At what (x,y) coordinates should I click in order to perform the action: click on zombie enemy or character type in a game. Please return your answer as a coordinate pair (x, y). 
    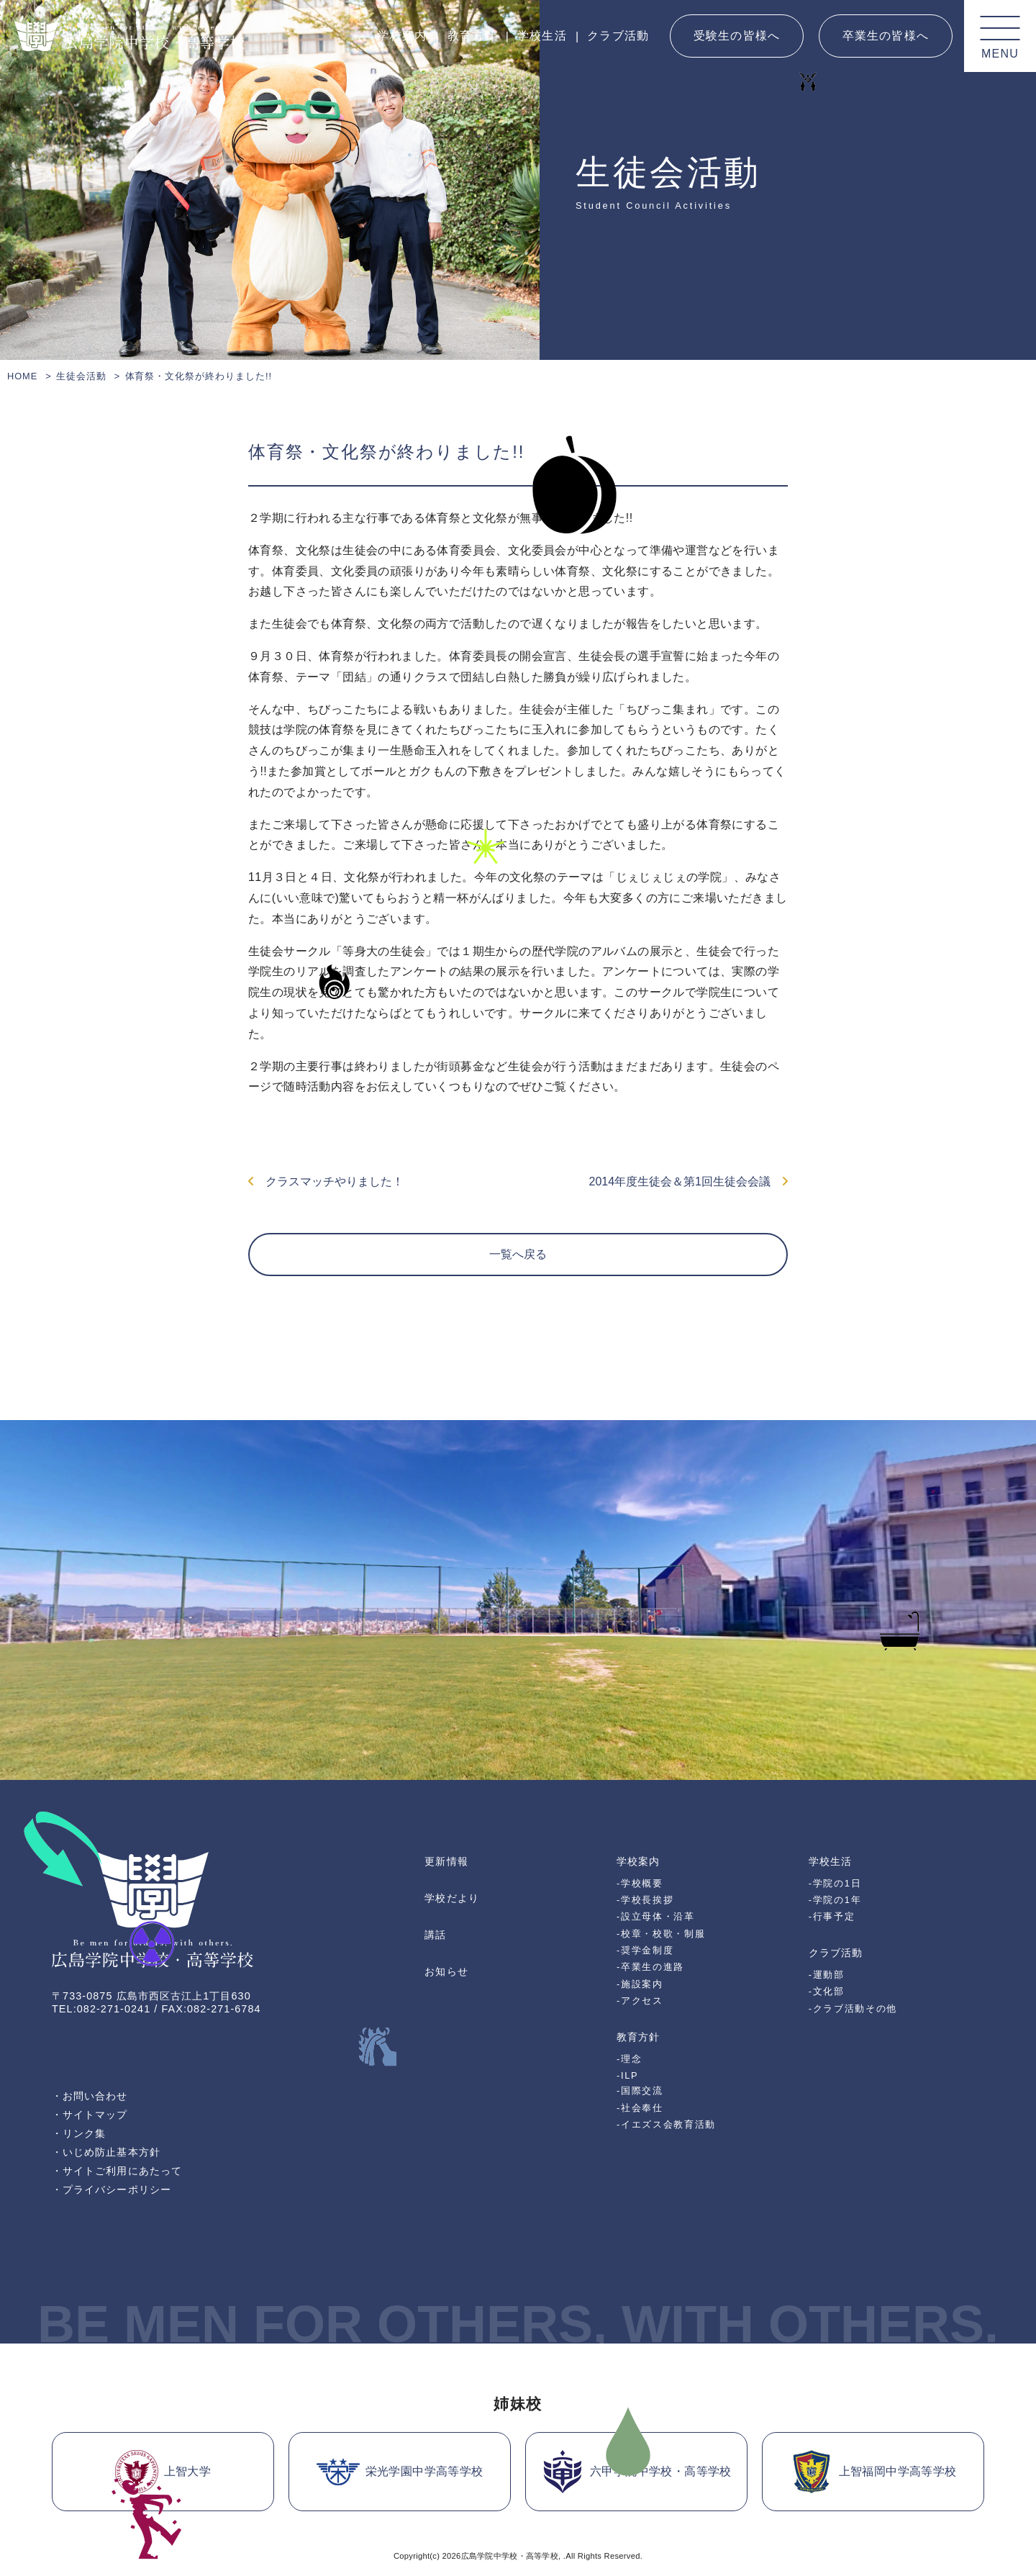
    Looking at the image, I should click on (150, 2518).